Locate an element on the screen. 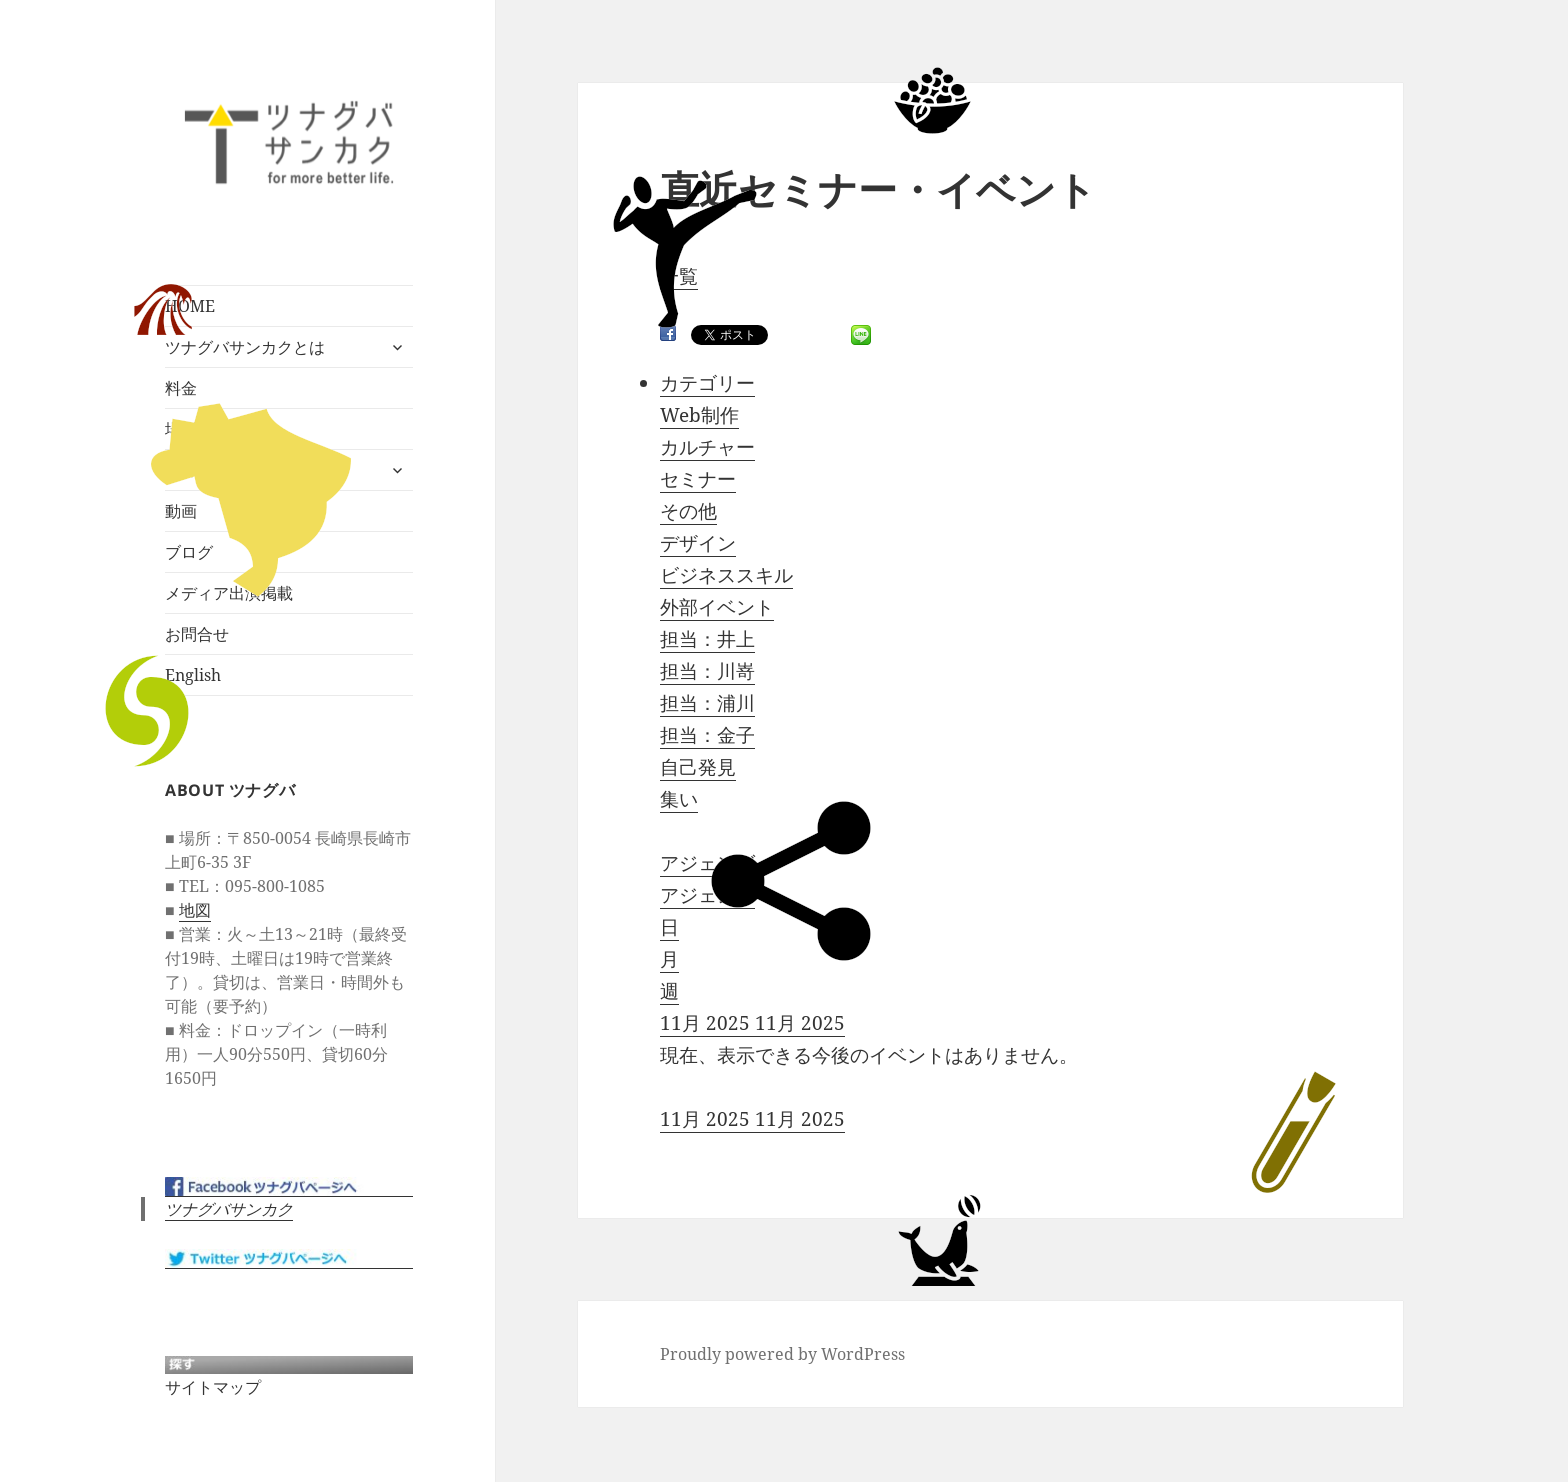 The width and height of the screenshot is (1568, 1482). select brazil as your country or region is located at coordinates (251, 500).